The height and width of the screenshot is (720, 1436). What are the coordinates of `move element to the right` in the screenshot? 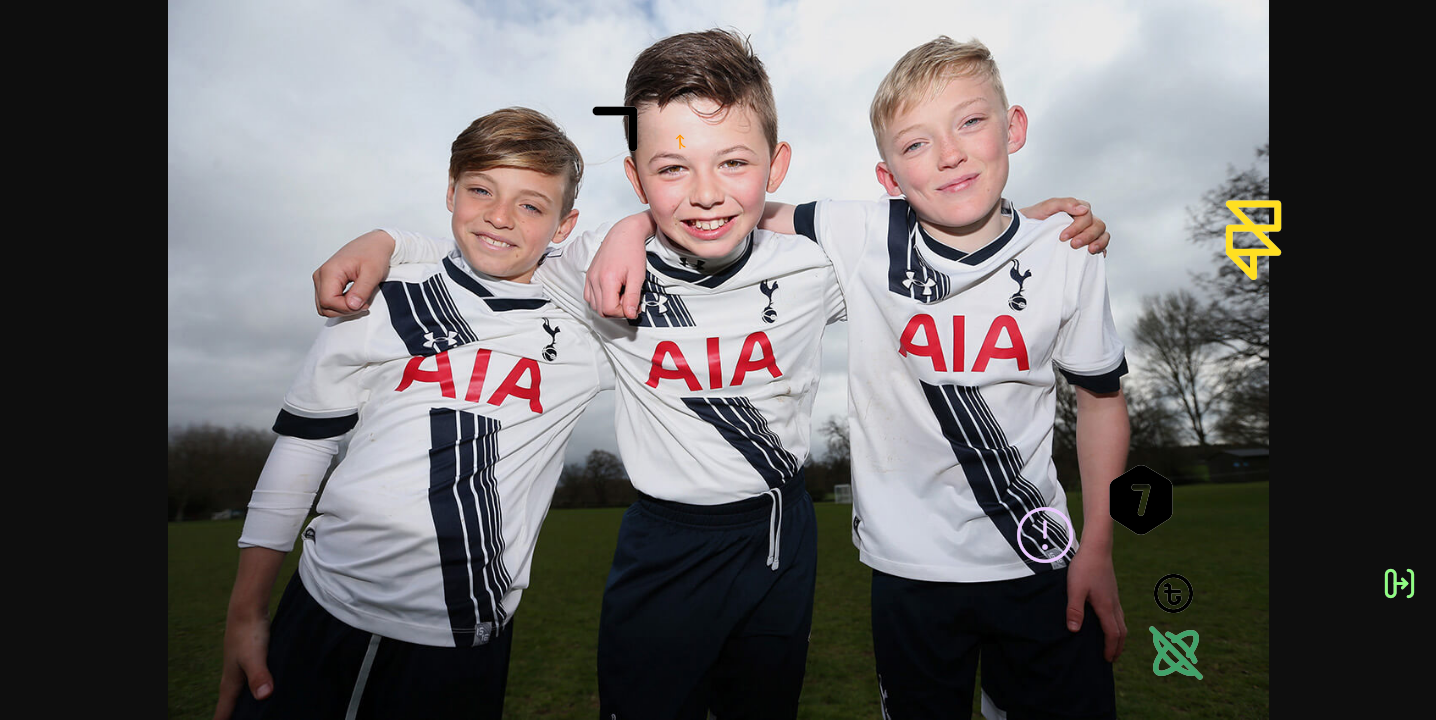 It's located at (1399, 583).